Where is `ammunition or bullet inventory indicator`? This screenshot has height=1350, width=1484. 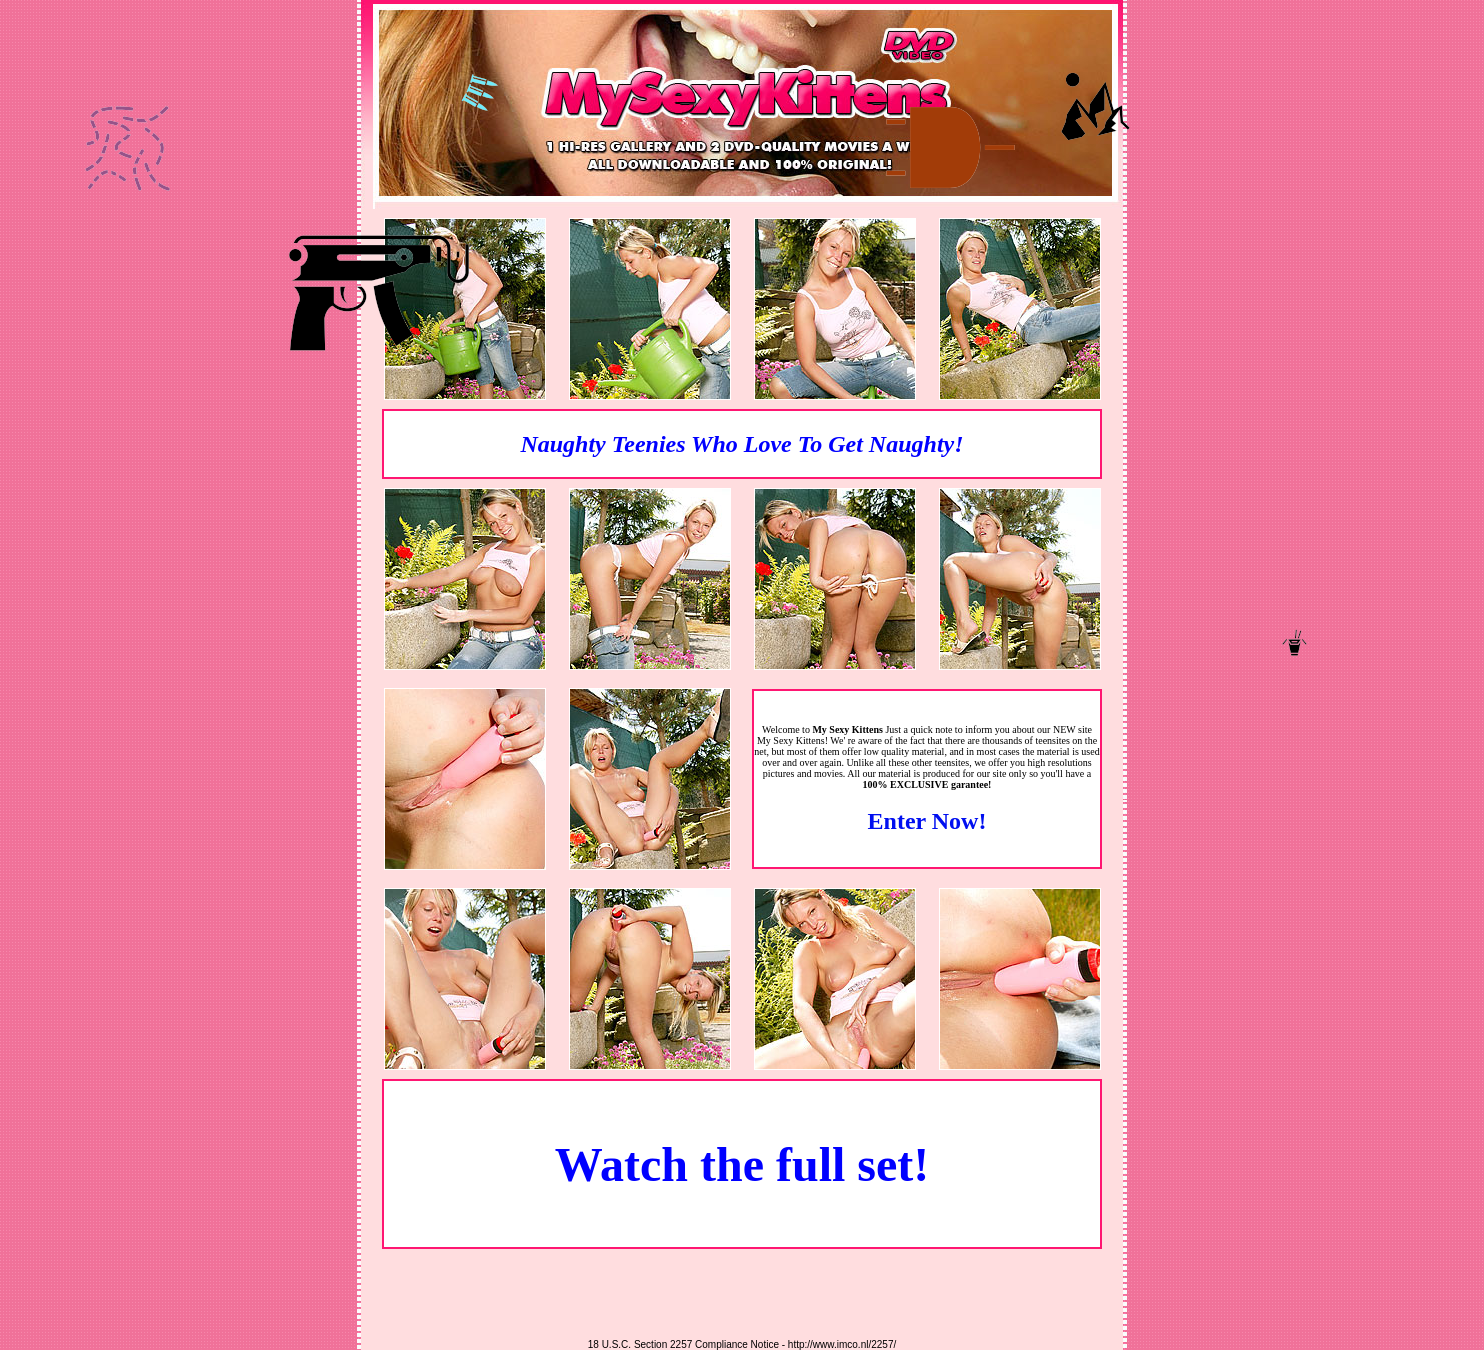
ammunition or bullet inventory indicator is located at coordinates (479, 92).